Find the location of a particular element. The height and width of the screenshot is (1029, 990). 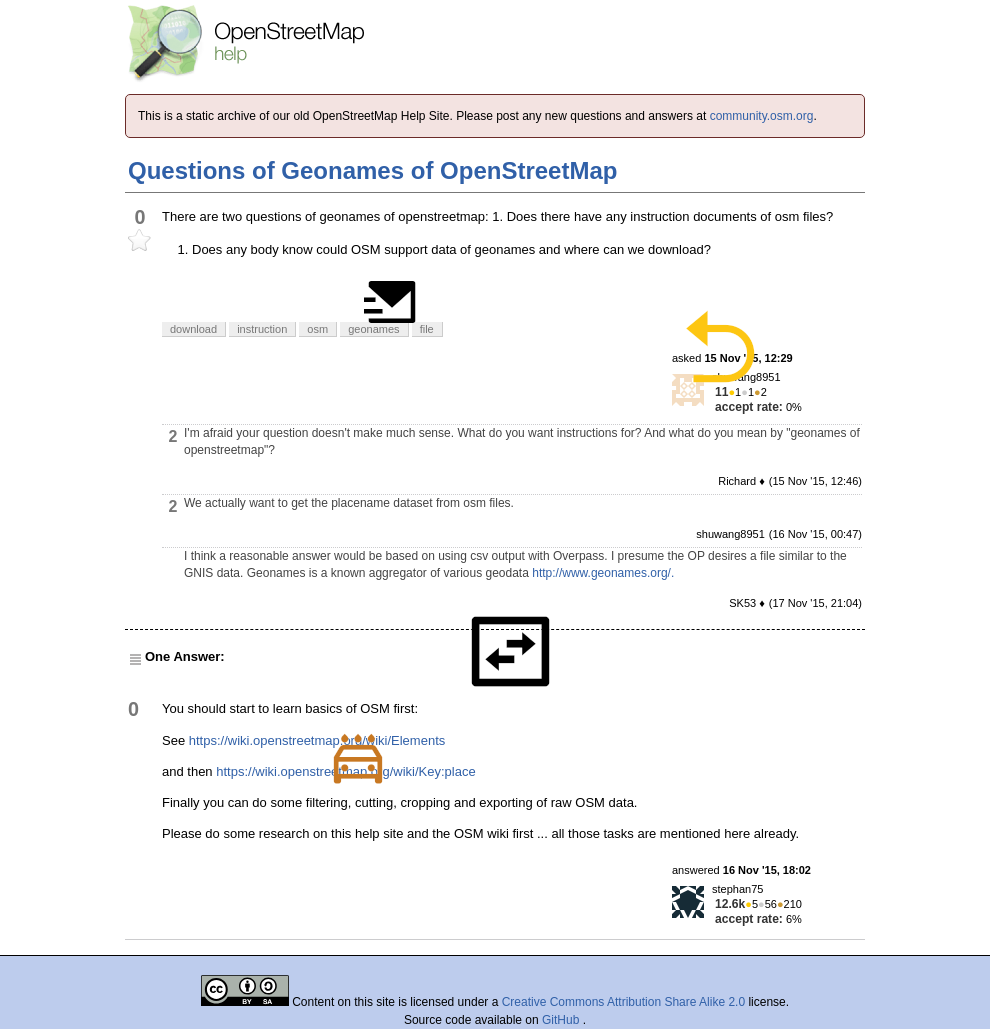

go back to the previous screen is located at coordinates (722, 350).